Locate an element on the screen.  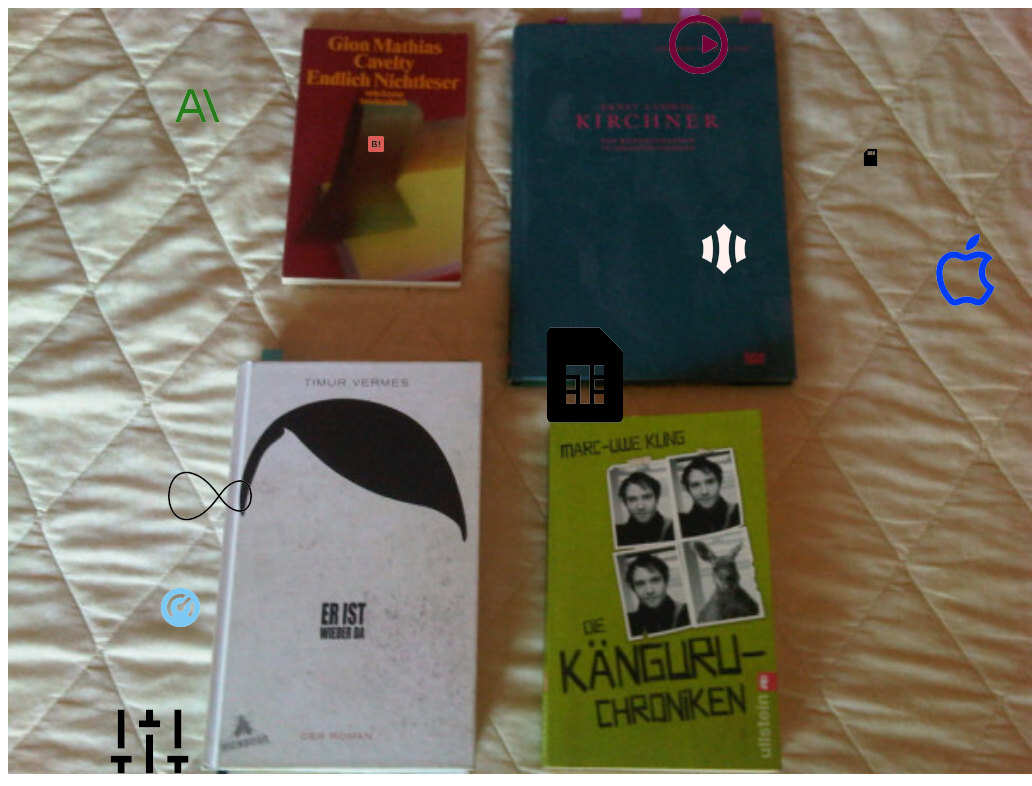
open hatena bookmark app is located at coordinates (376, 144).